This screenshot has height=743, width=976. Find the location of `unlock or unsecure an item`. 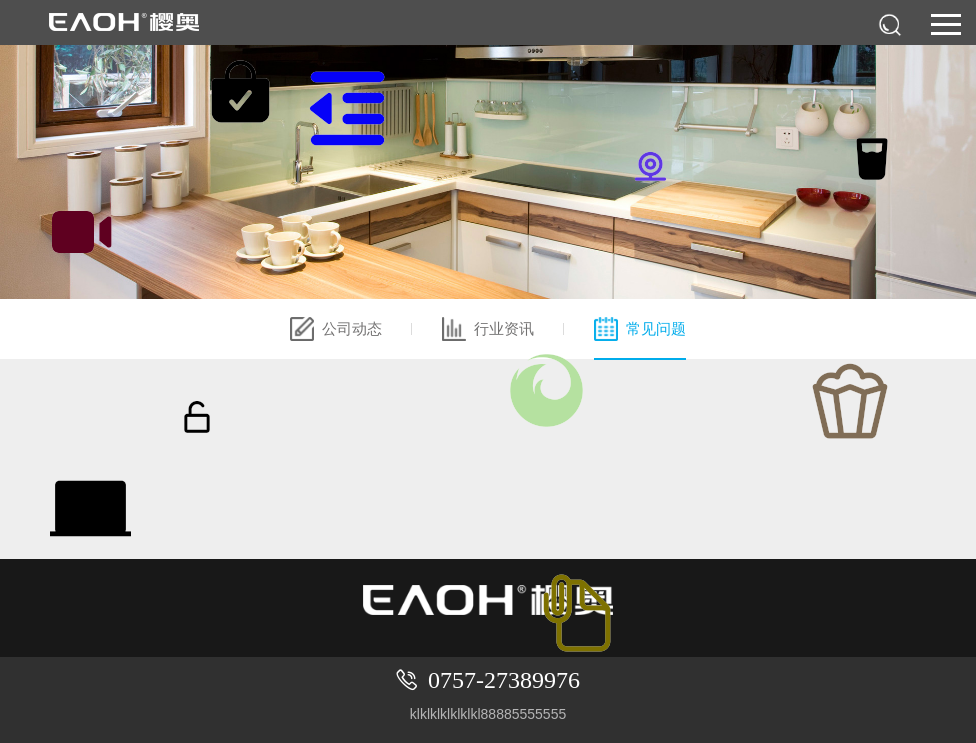

unlock or unsecure an item is located at coordinates (197, 418).